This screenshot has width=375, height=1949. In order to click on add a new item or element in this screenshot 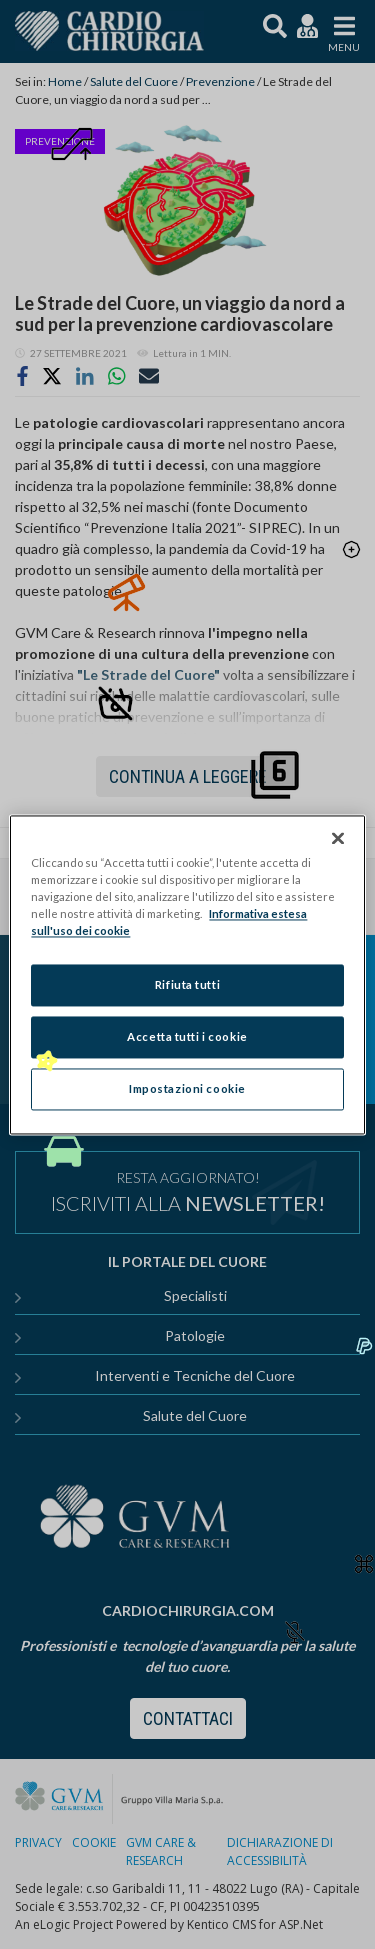, I will do `click(351, 549)`.